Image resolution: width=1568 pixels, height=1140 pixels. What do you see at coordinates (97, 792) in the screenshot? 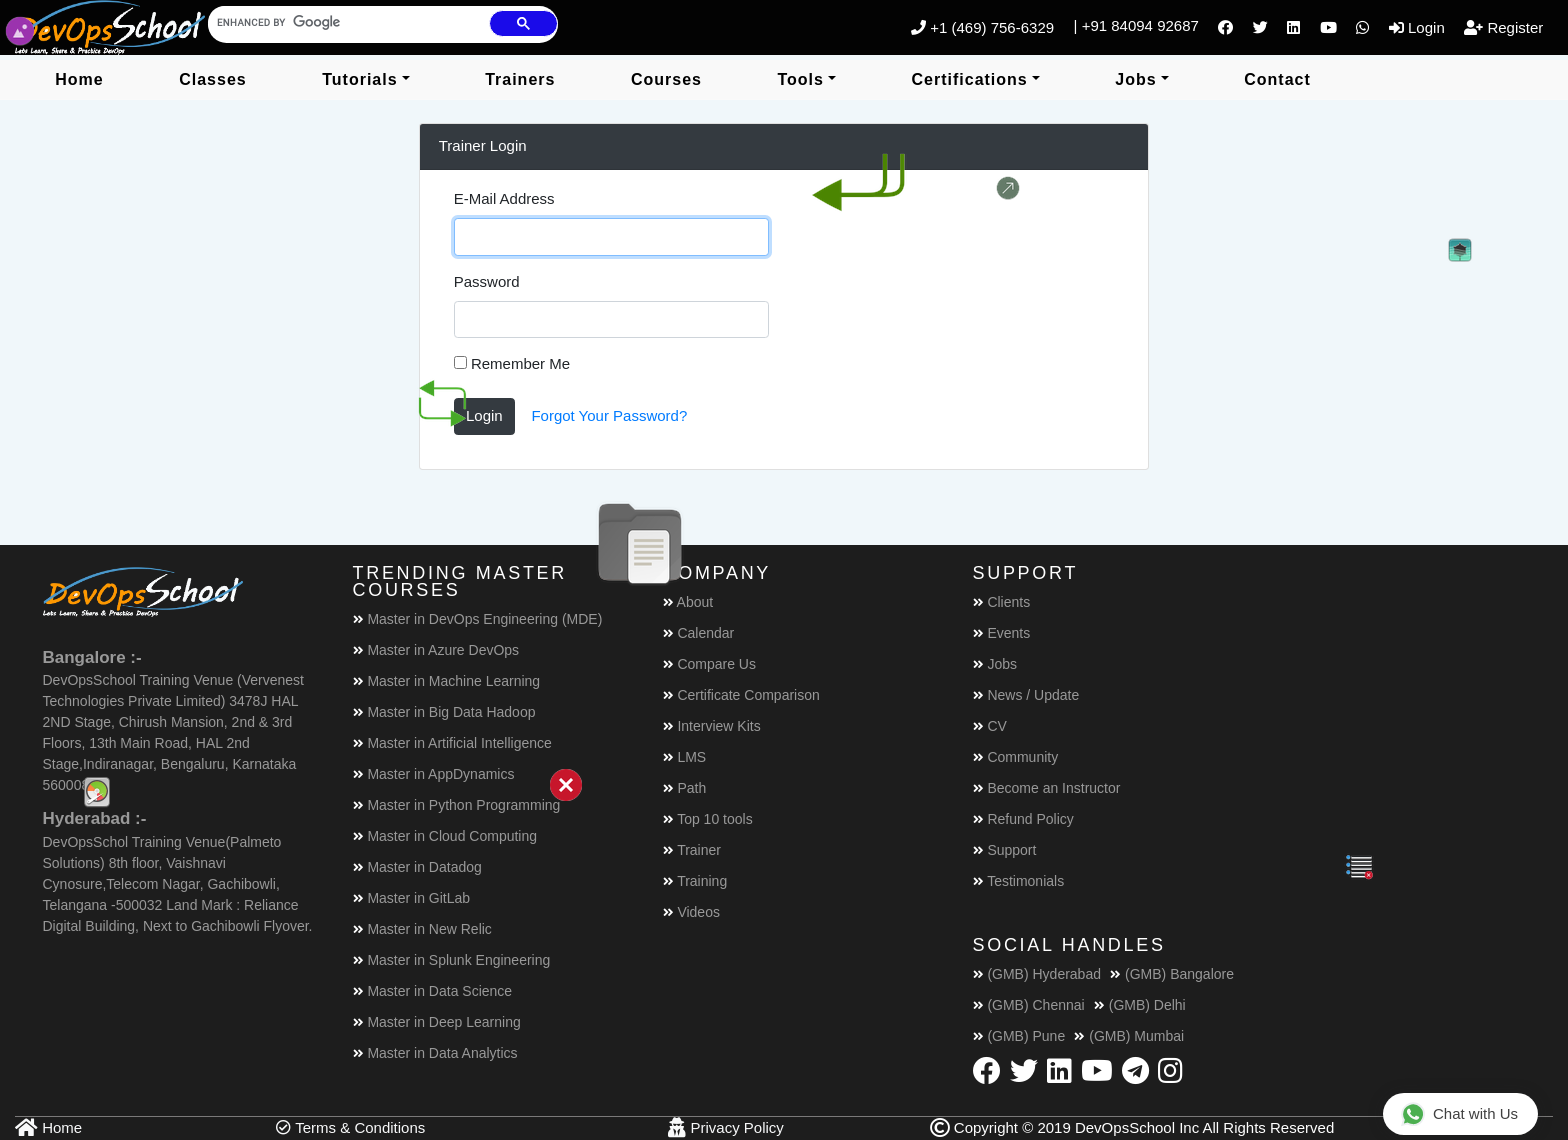
I see `open GParted disk partition editor` at bounding box center [97, 792].